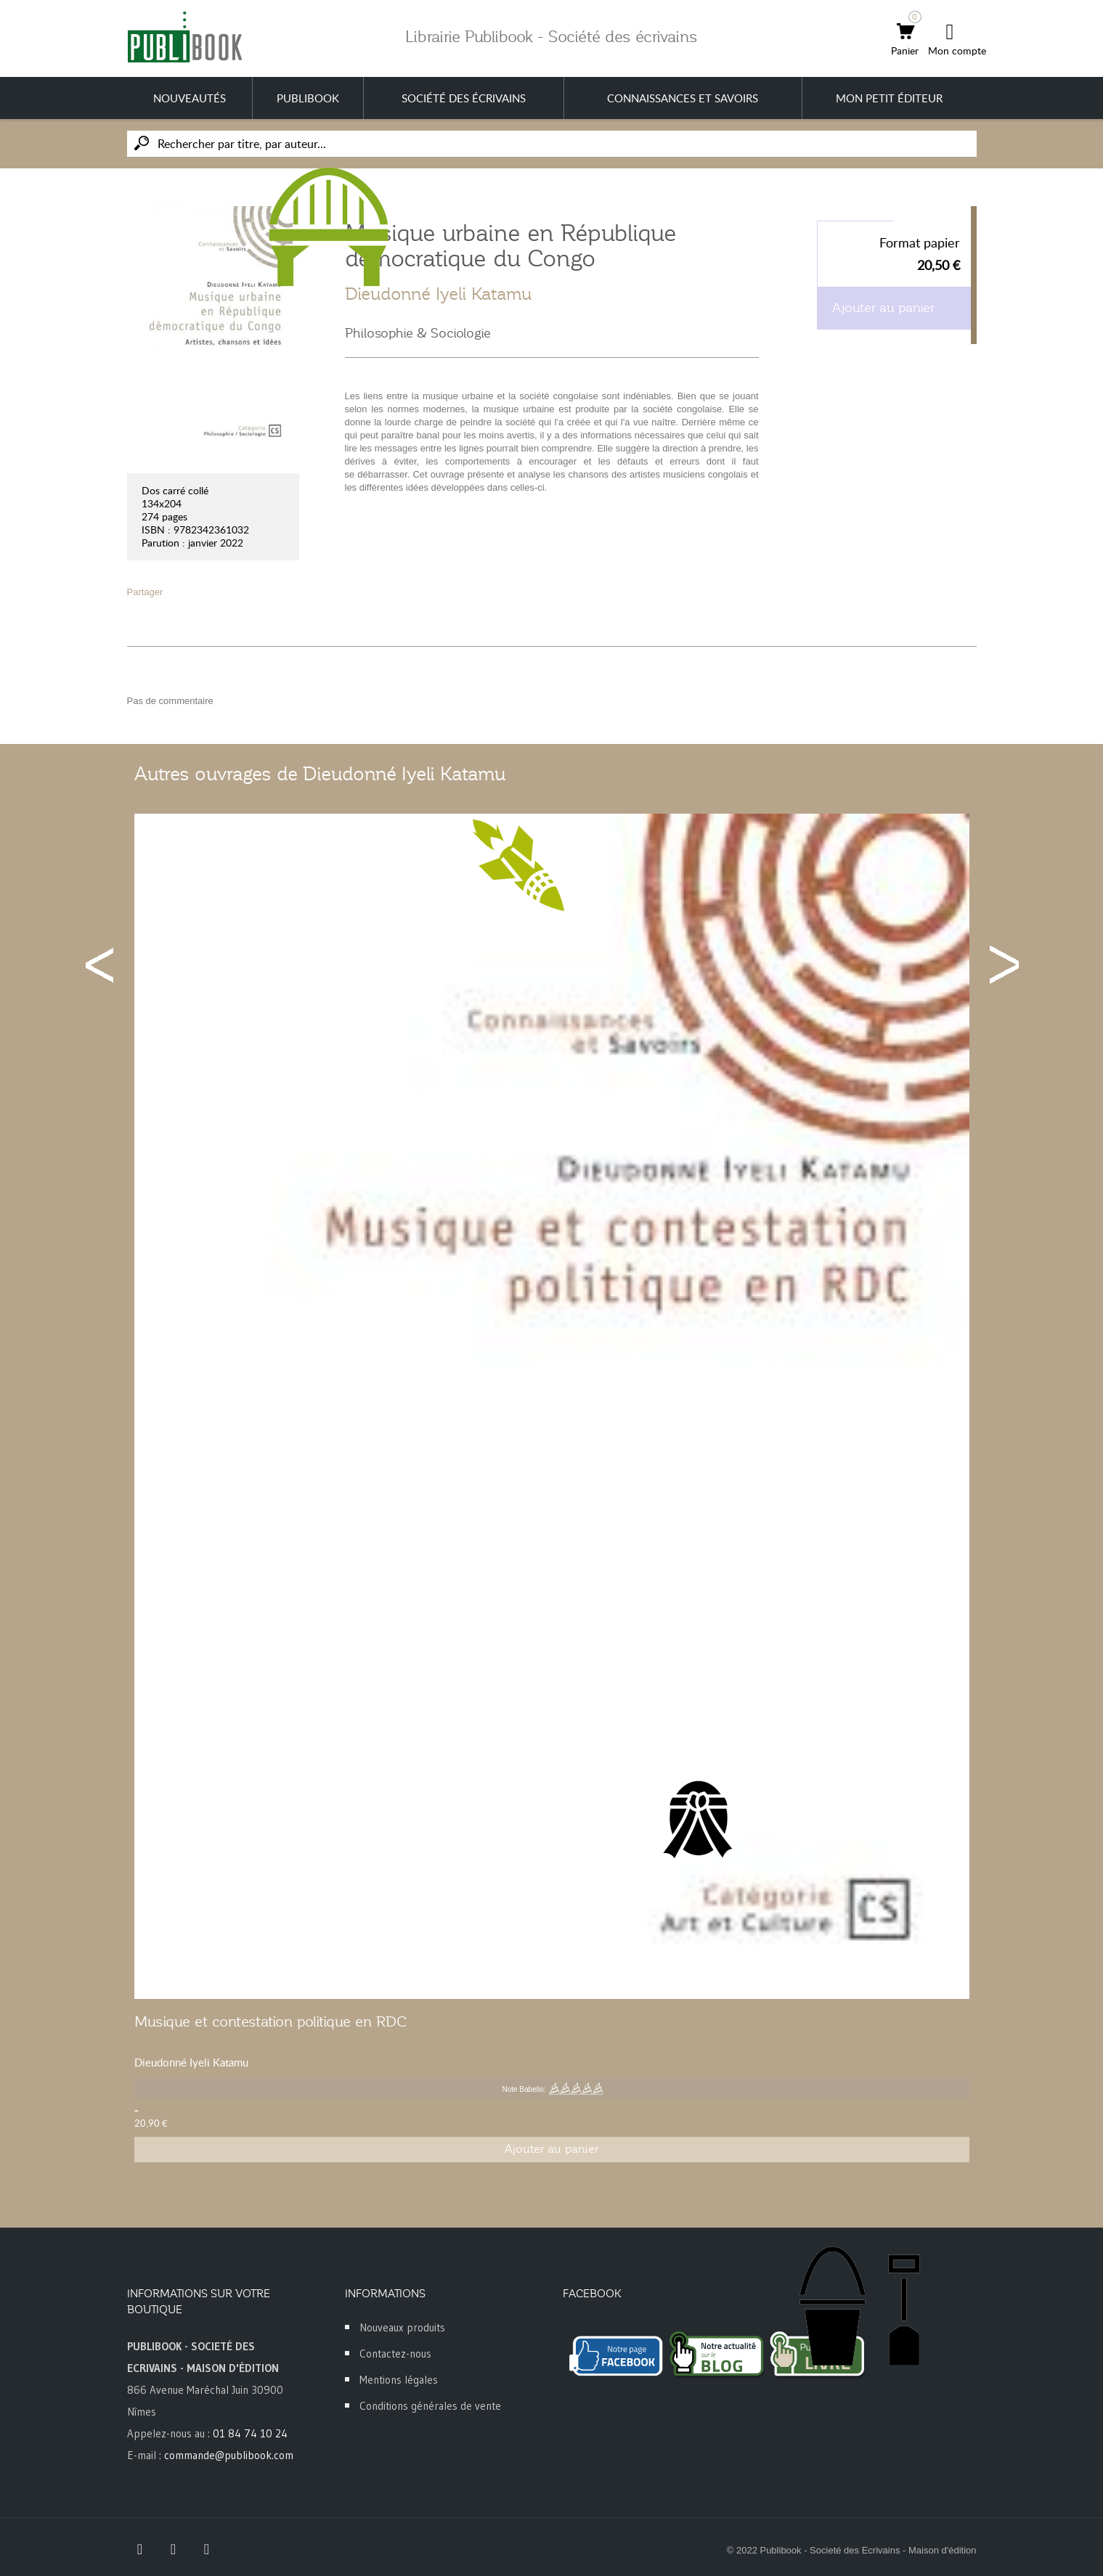 Image resolution: width=1103 pixels, height=2576 pixels. I want to click on access beach or vacation-themed content, so click(860, 2306).